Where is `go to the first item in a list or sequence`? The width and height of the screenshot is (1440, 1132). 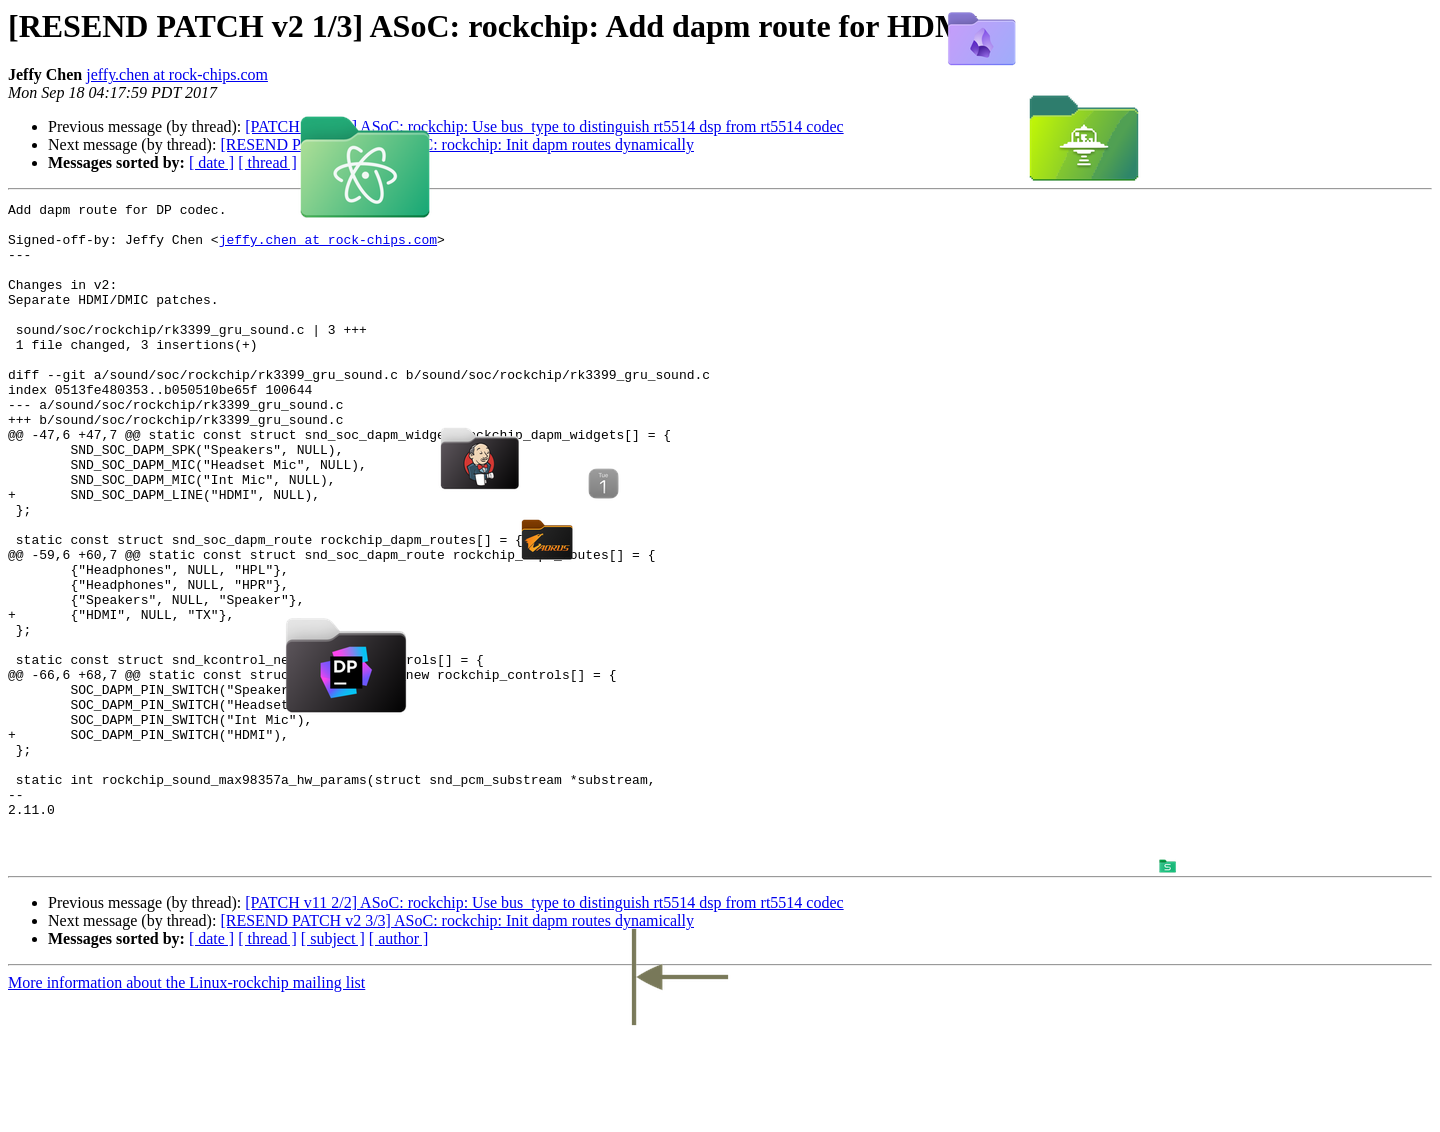 go to the first item in a list or sequence is located at coordinates (680, 977).